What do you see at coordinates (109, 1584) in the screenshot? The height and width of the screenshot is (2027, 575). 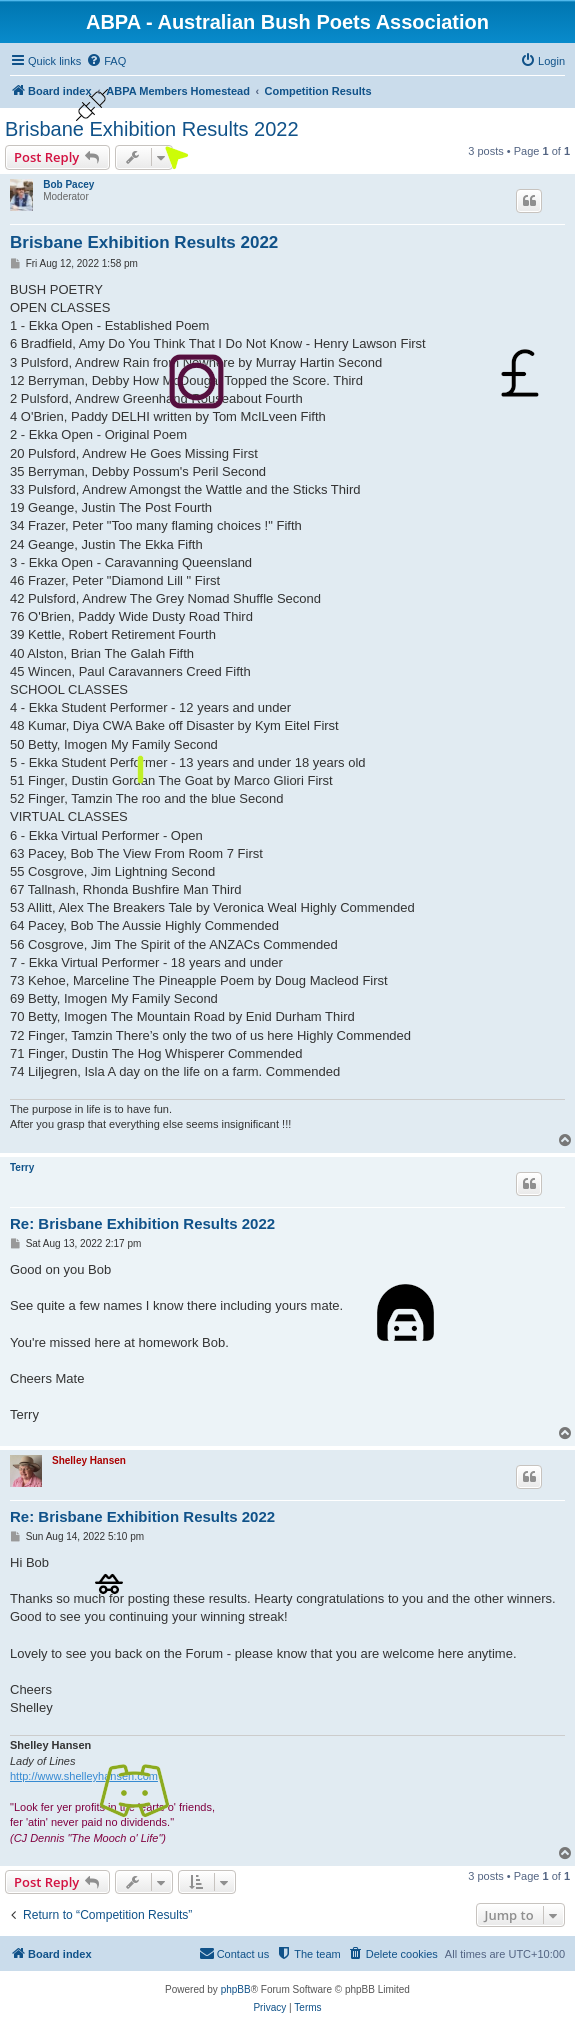 I see `access incognito or private browsing mode` at bounding box center [109, 1584].